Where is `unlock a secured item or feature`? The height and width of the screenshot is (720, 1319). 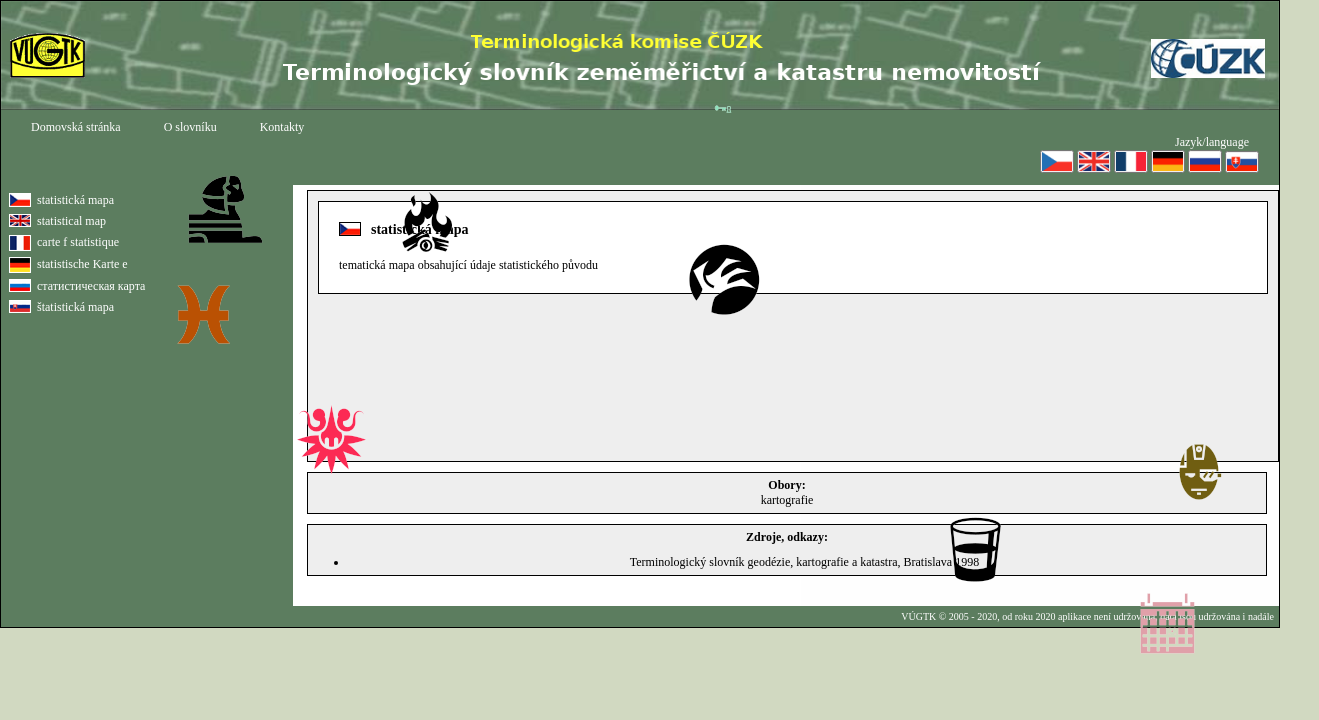
unlock a secured item or feature is located at coordinates (723, 109).